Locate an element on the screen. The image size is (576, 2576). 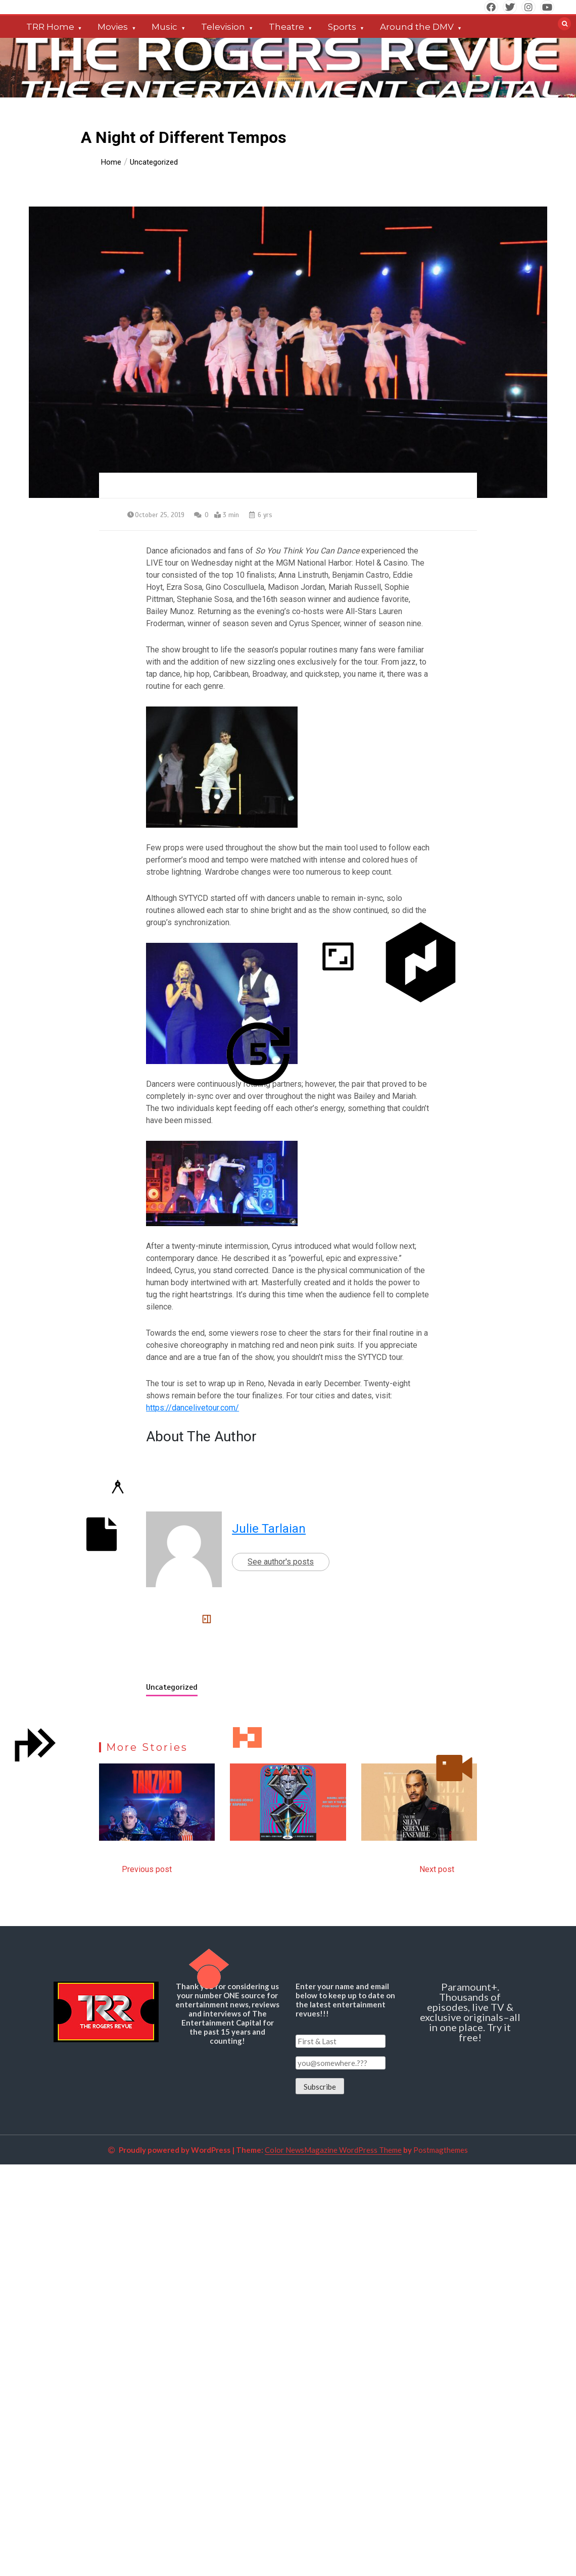
HashiCorp Nomad application logo is located at coordinates (420, 962).